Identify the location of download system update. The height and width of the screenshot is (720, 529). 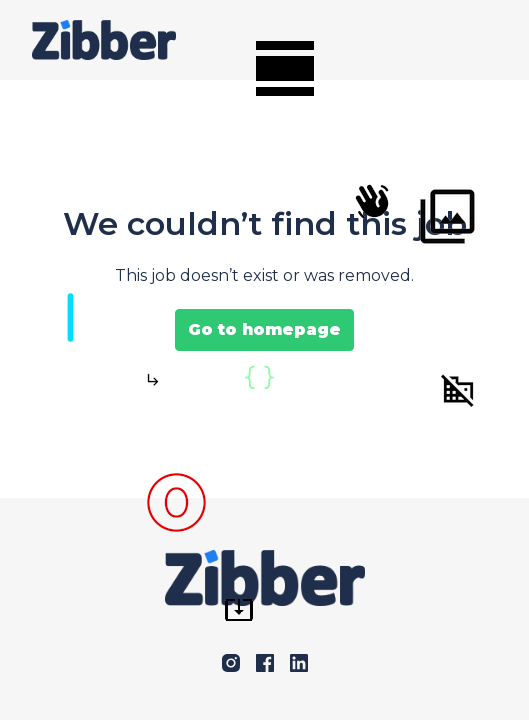
(239, 610).